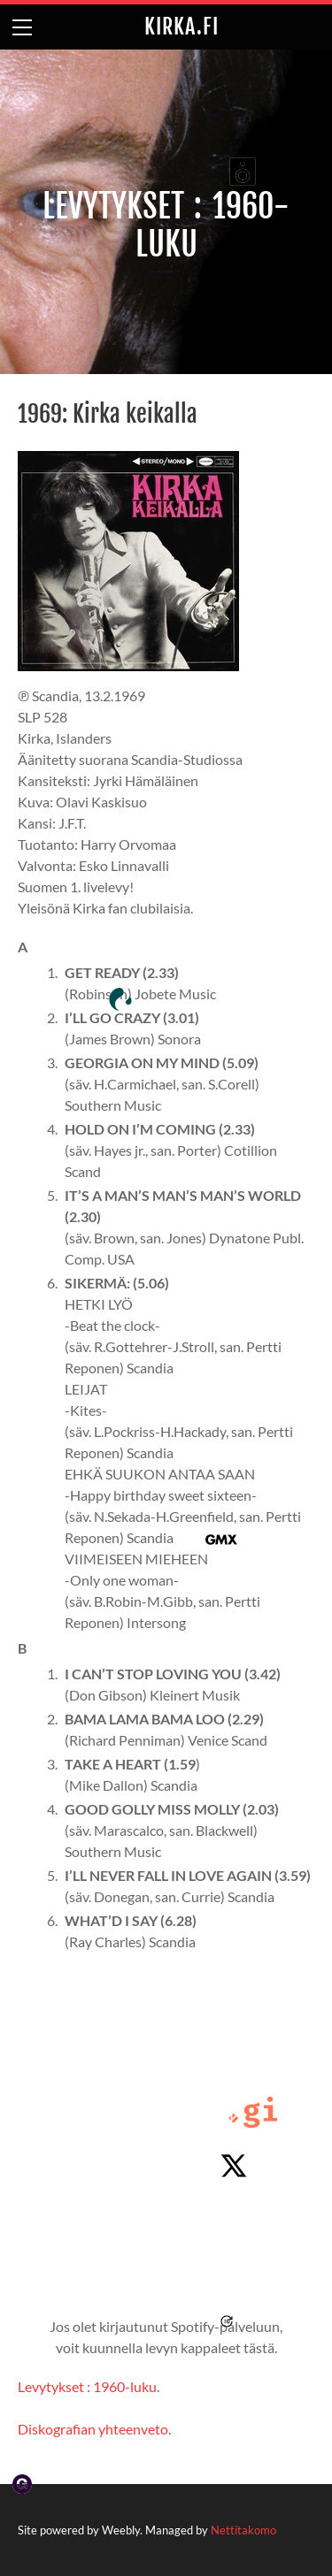 This screenshot has width=332, height=2576. What do you see at coordinates (234, 2166) in the screenshot?
I see `share to X (formerly Twitter)` at bounding box center [234, 2166].